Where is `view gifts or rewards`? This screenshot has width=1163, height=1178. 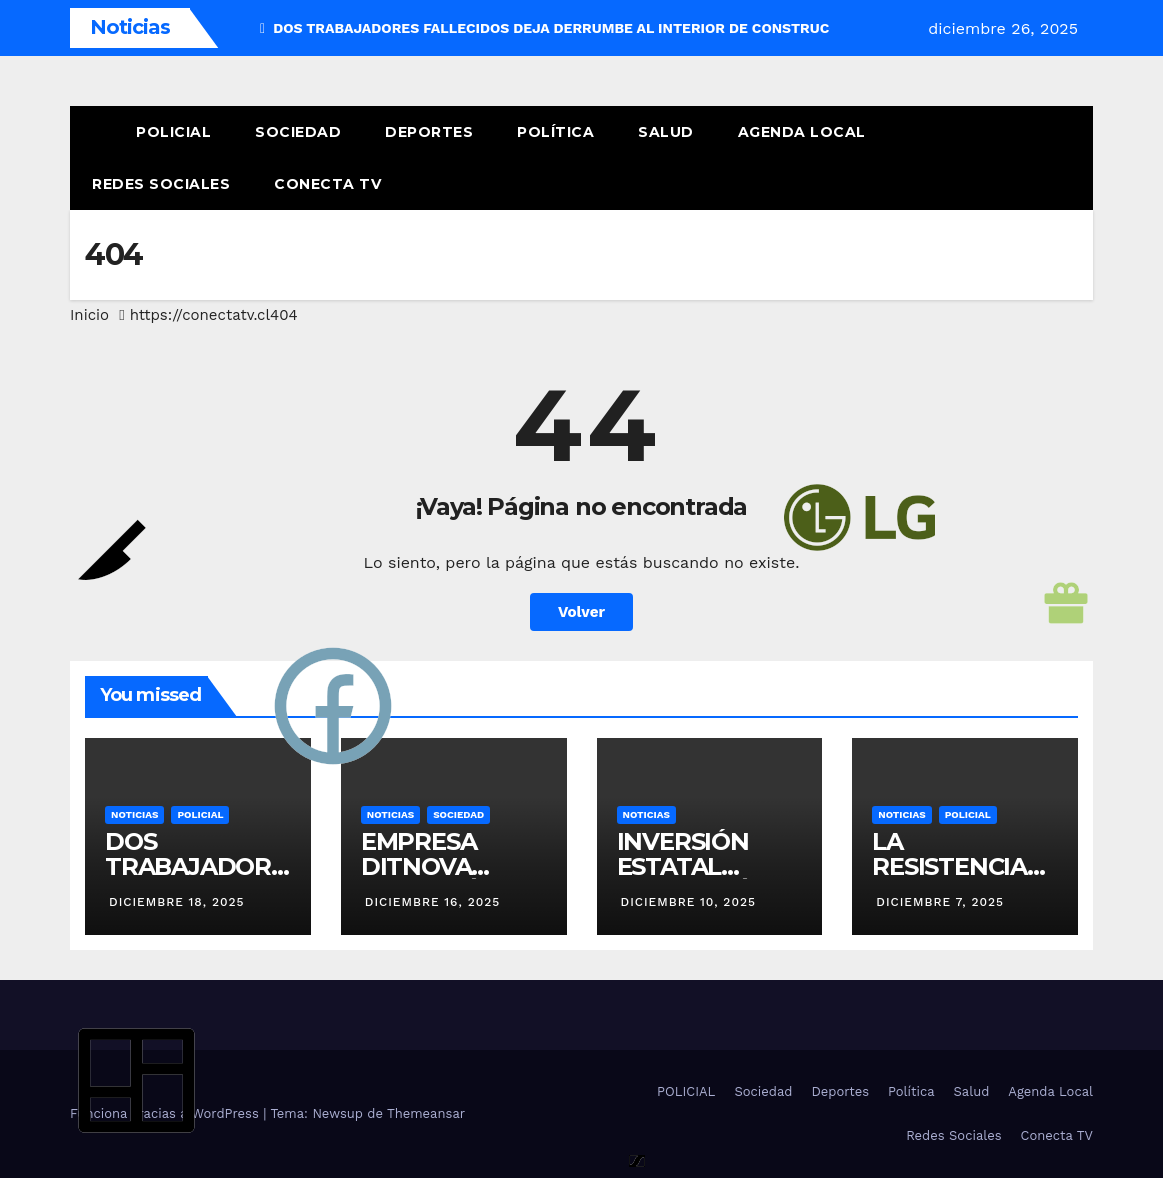
view gifts or rewards is located at coordinates (1066, 604).